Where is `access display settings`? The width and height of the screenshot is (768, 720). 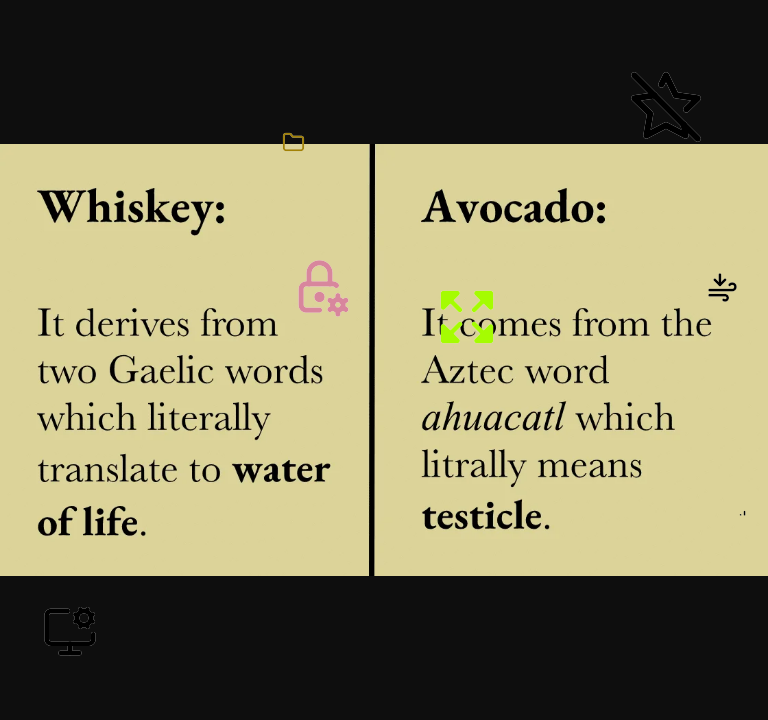 access display settings is located at coordinates (70, 632).